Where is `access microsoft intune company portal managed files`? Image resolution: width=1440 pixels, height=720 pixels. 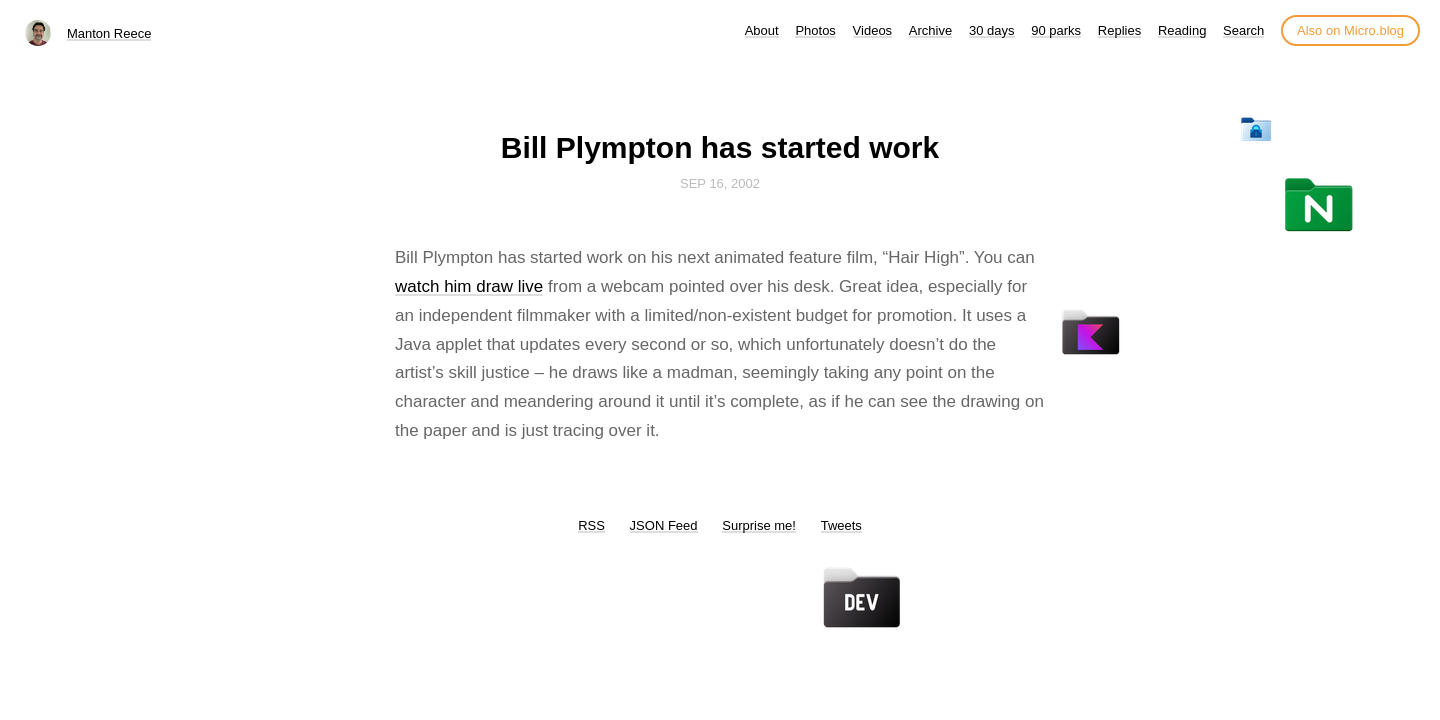
access microsoft intune company portal managed files is located at coordinates (1256, 130).